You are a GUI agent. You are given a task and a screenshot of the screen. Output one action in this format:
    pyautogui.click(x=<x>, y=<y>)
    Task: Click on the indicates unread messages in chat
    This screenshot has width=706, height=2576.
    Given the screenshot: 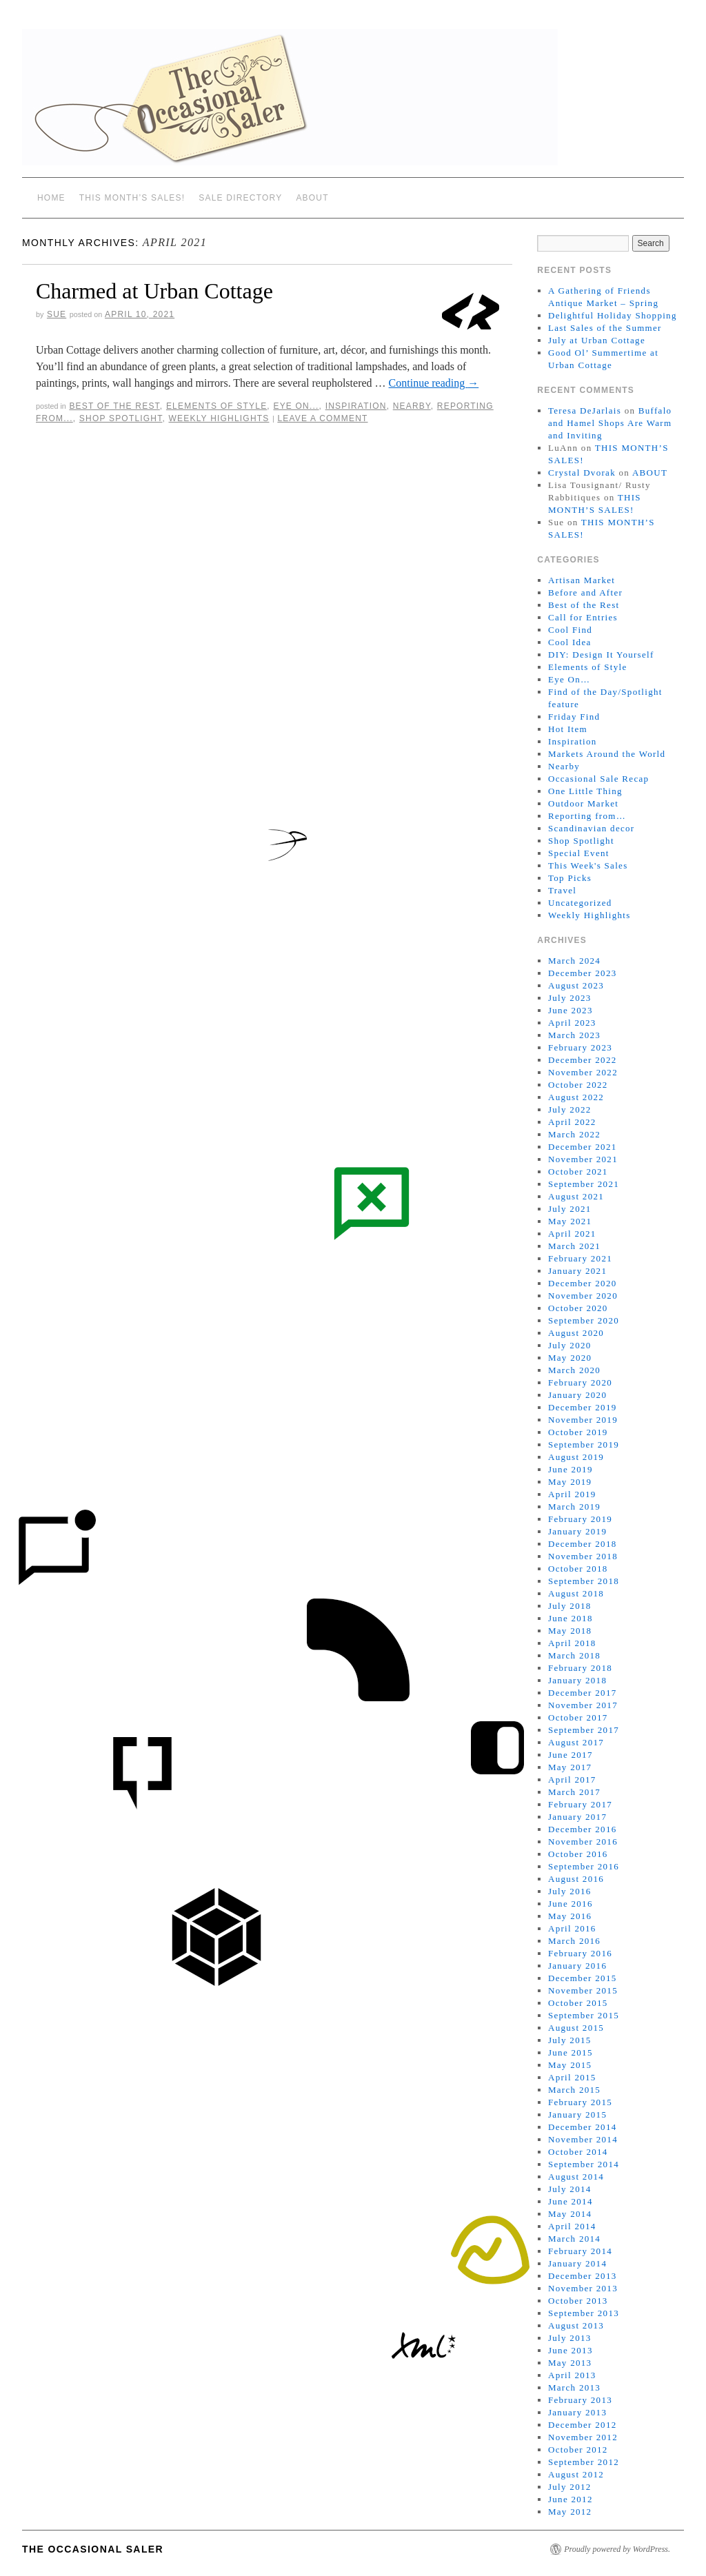 What is the action you would take?
    pyautogui.click(x=54, y=1548)
    